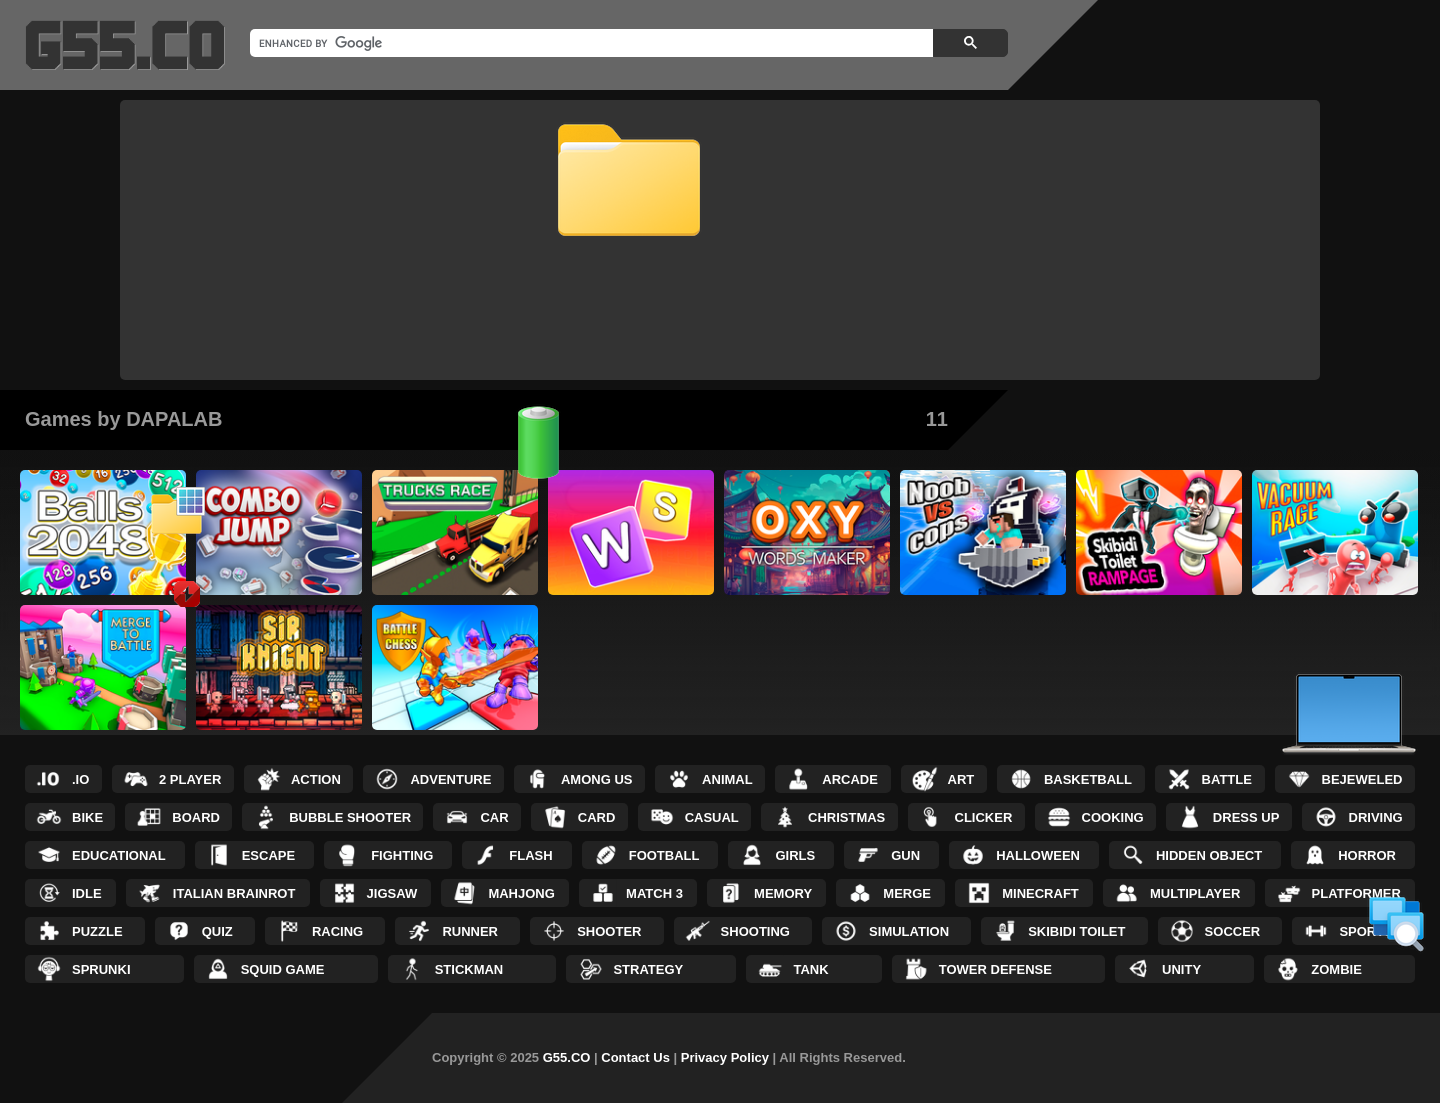 This screenshot has height=1103, width=1440. Describe the element at coordinates (538, 441) in the screenshot. I see `view current battery level` at that location.